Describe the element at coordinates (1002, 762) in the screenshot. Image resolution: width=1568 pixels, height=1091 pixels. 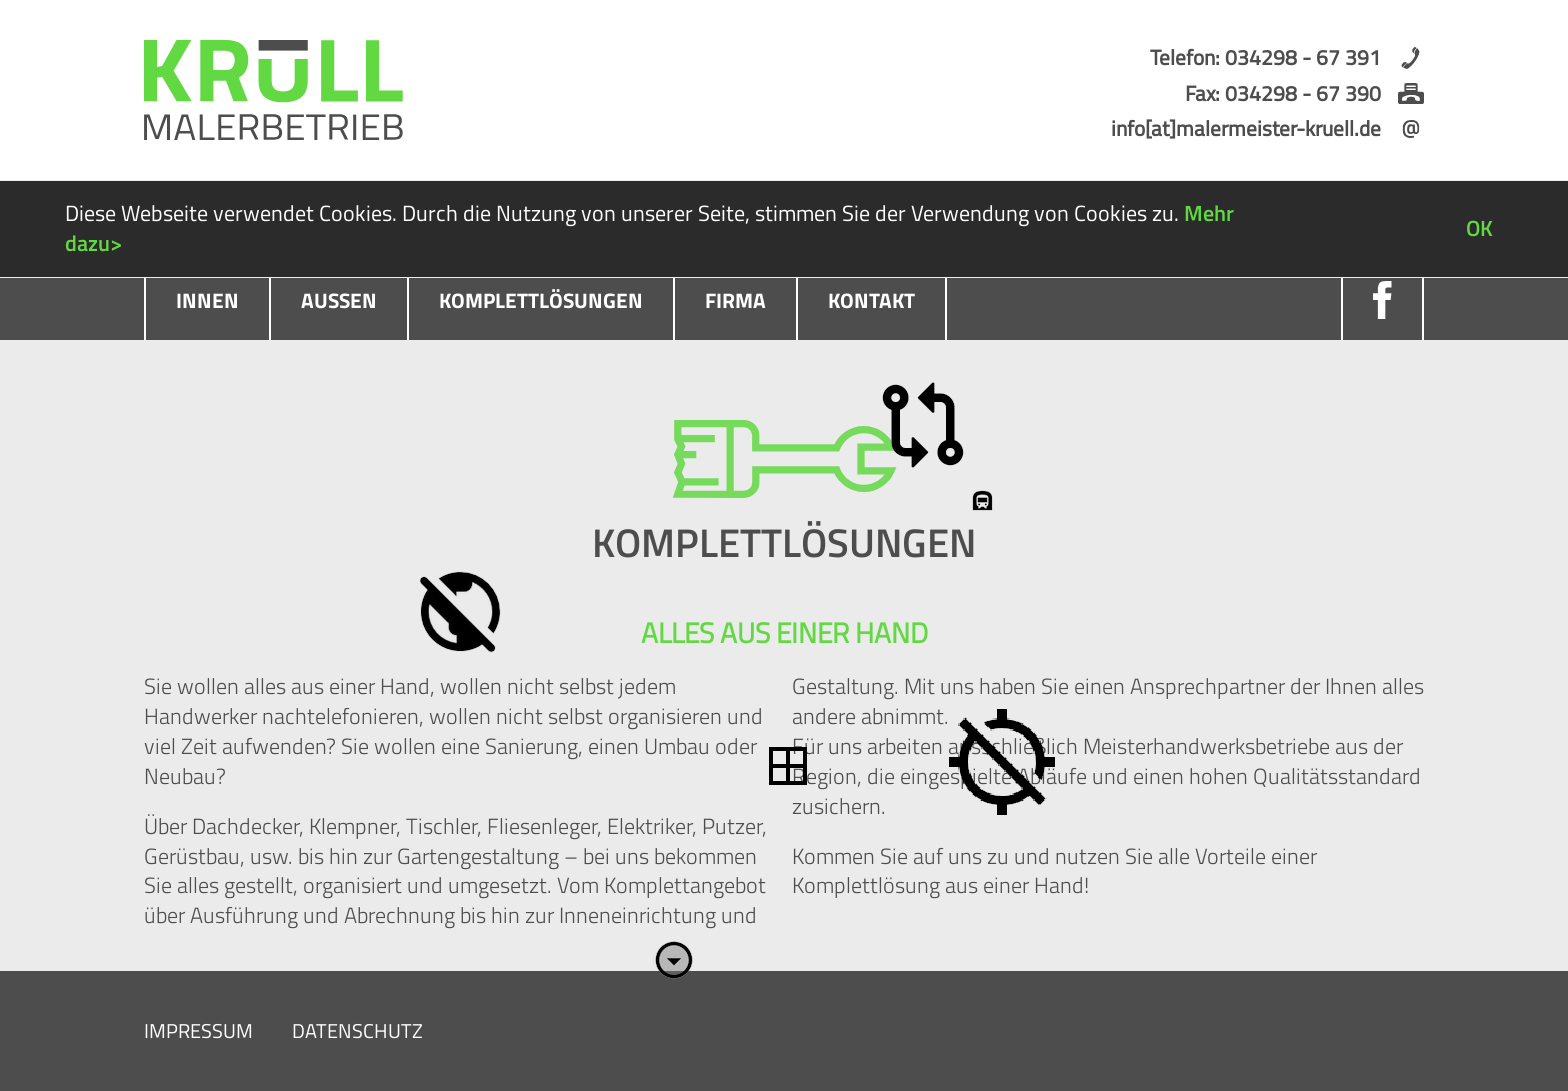
I see `location services are disabled` at that location.